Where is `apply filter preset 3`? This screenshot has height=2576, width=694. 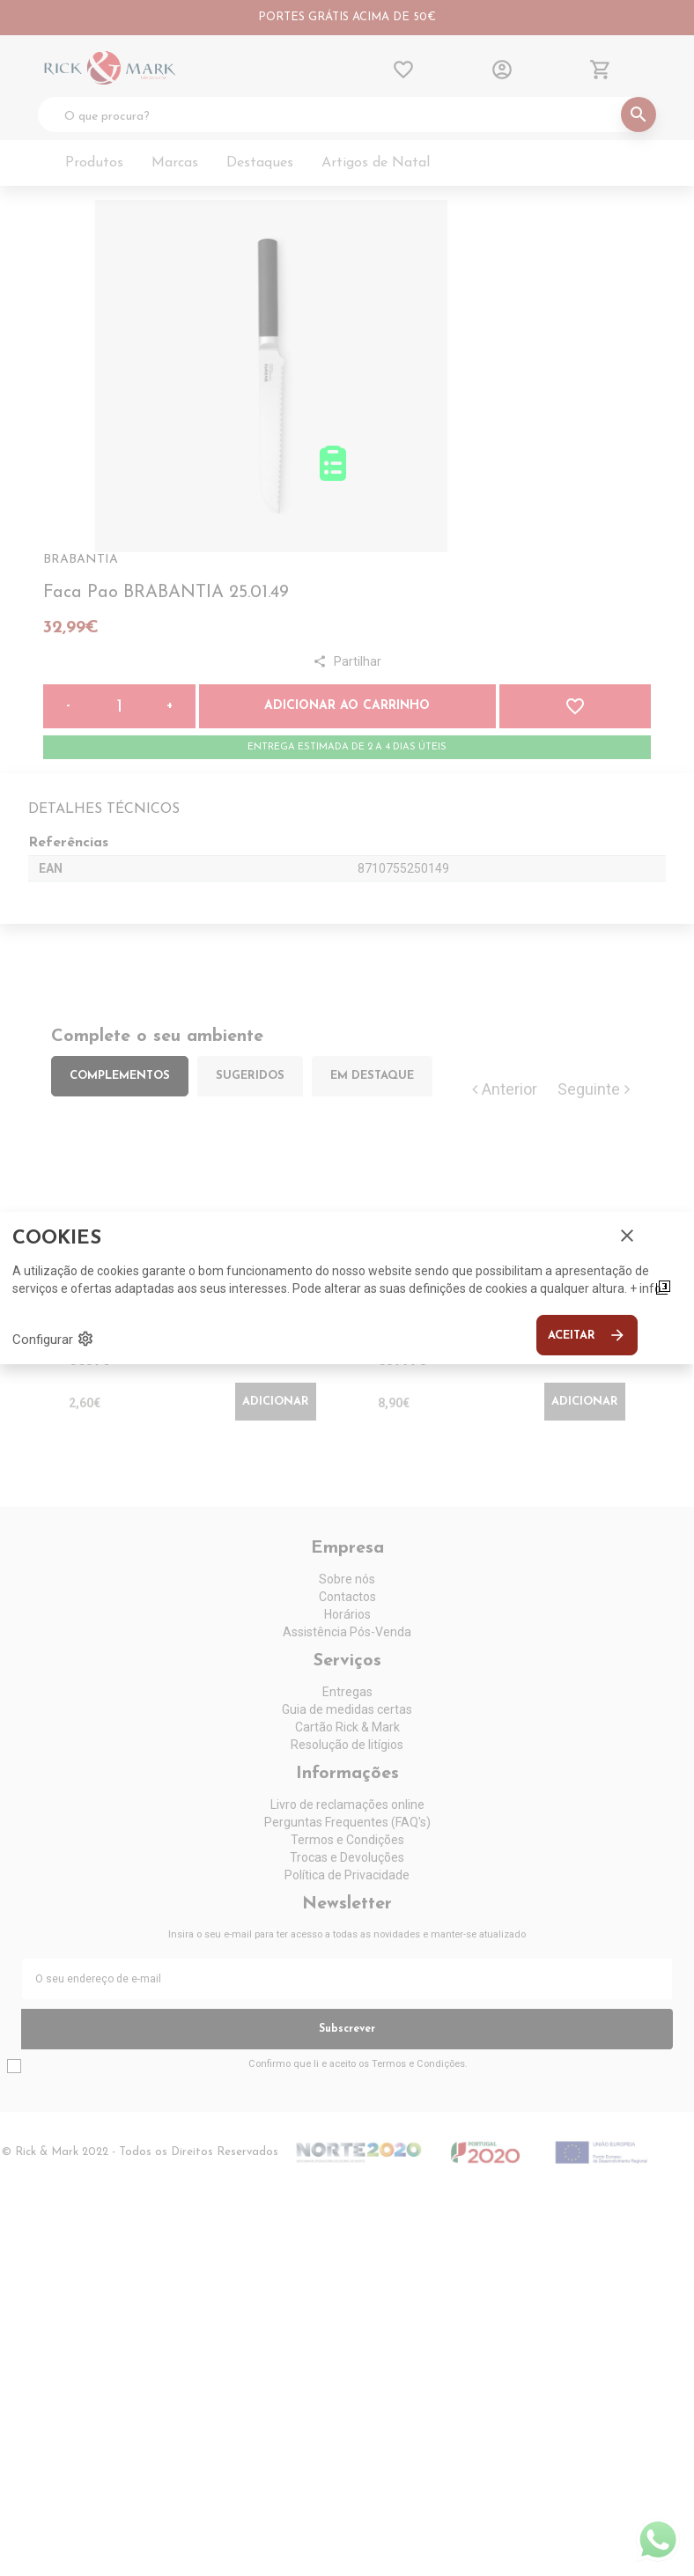
apply filter preset 3 is located at coordinates (663, 1288).